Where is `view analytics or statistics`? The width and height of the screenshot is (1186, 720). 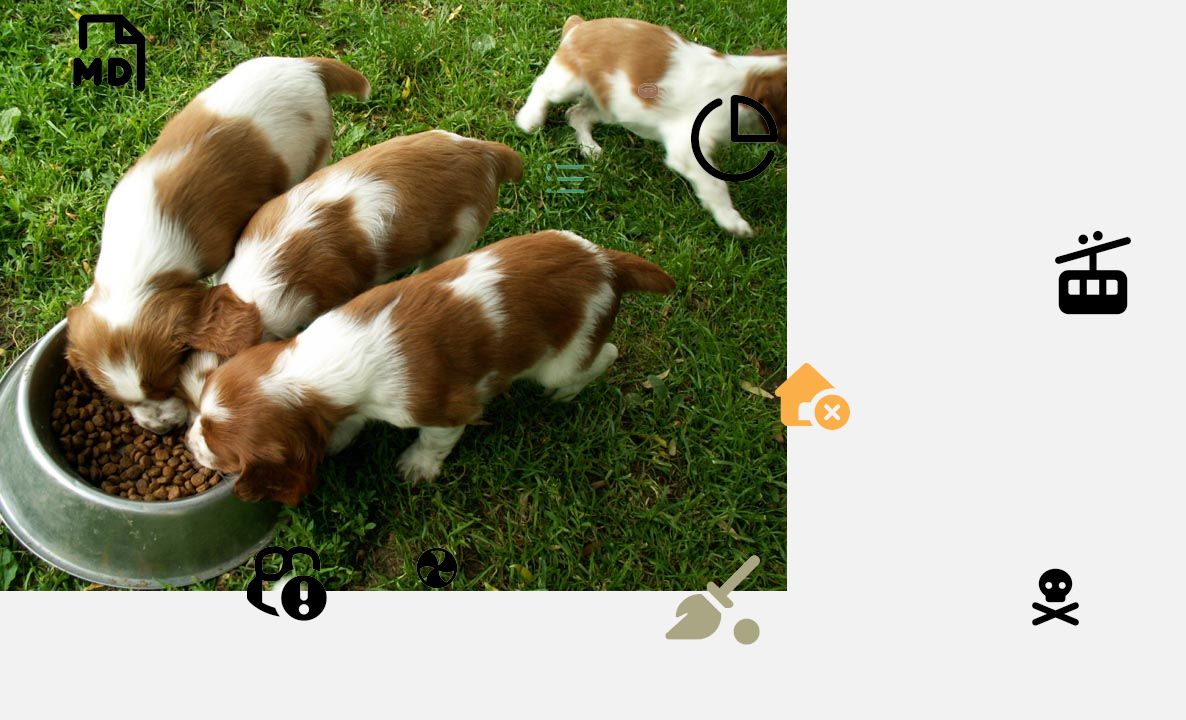 view analytics or statistics is located at coordinates (734, 138).